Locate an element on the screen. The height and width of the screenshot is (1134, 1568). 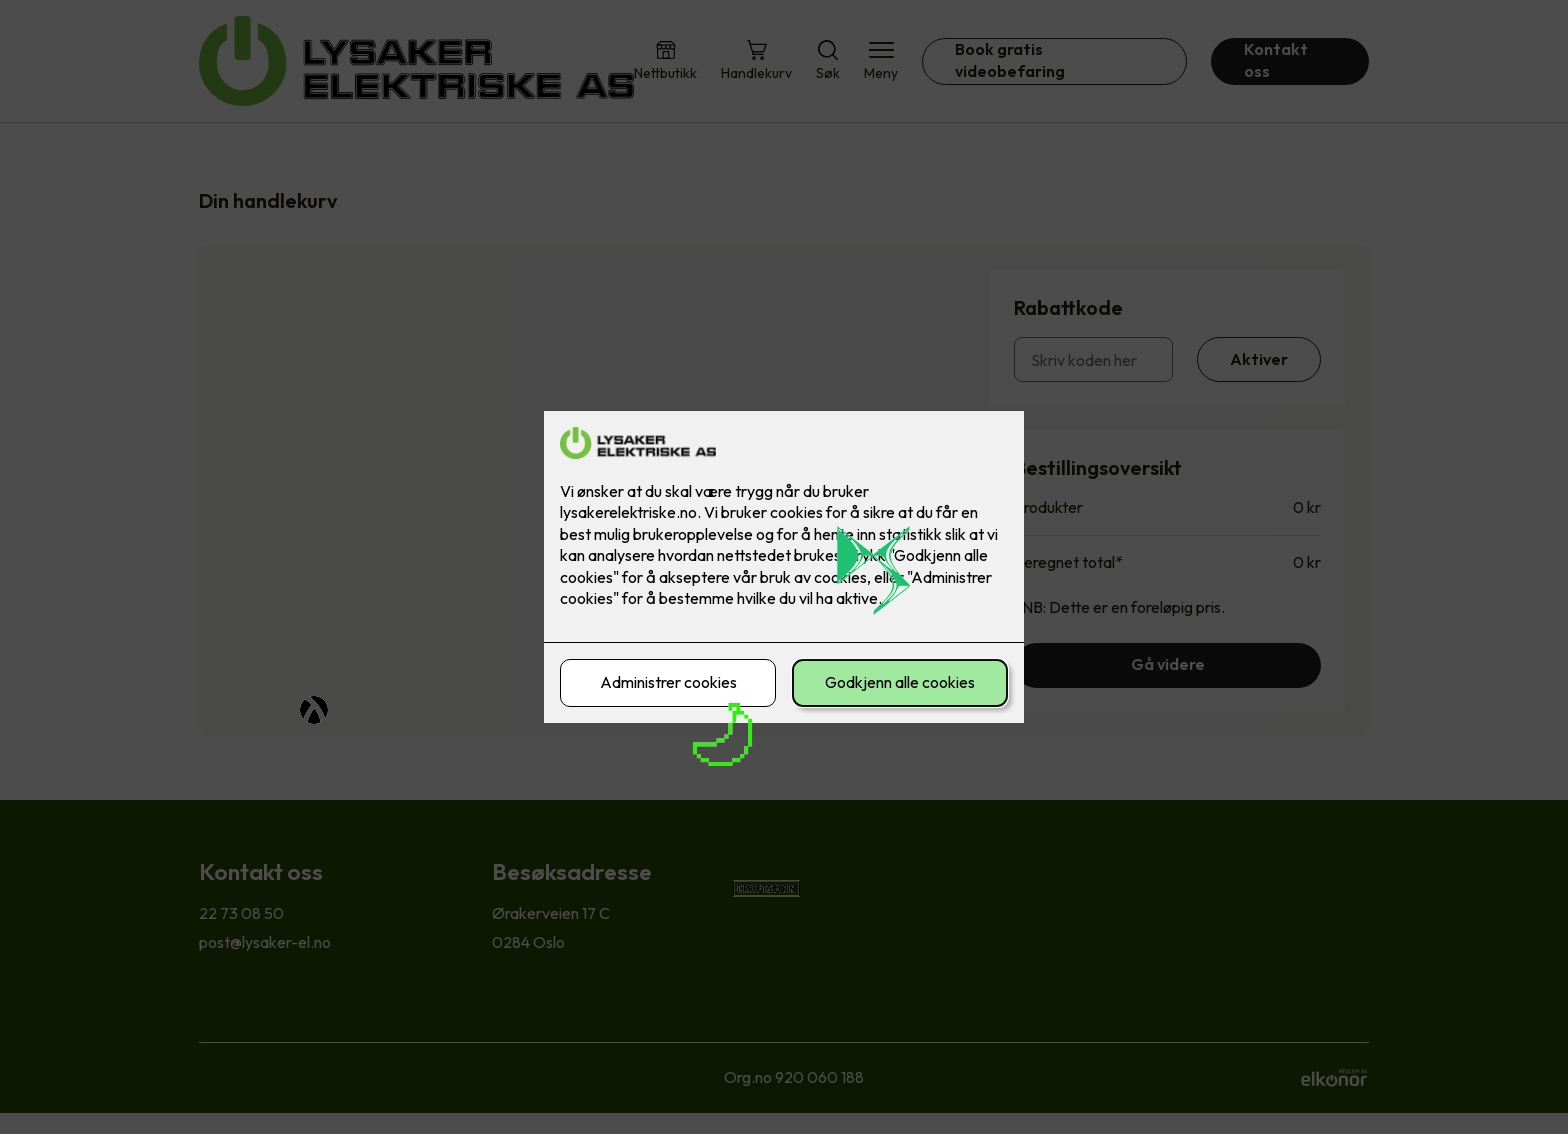
visit gamebanana website is located at coordinates (722, 734).